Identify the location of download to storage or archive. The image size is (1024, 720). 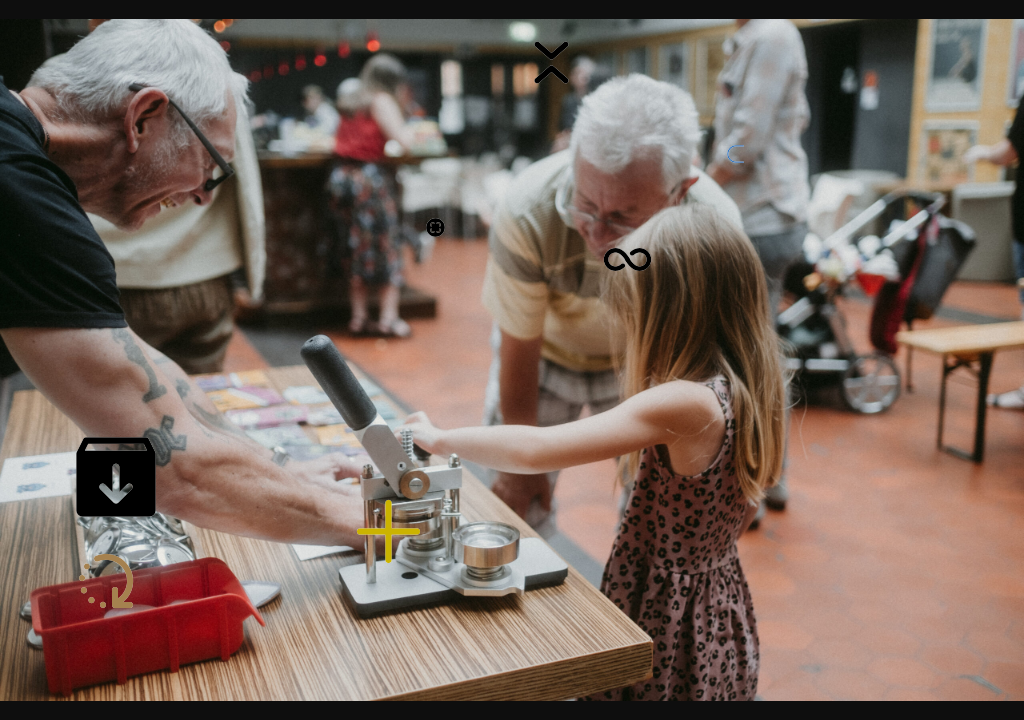
(116, 477).